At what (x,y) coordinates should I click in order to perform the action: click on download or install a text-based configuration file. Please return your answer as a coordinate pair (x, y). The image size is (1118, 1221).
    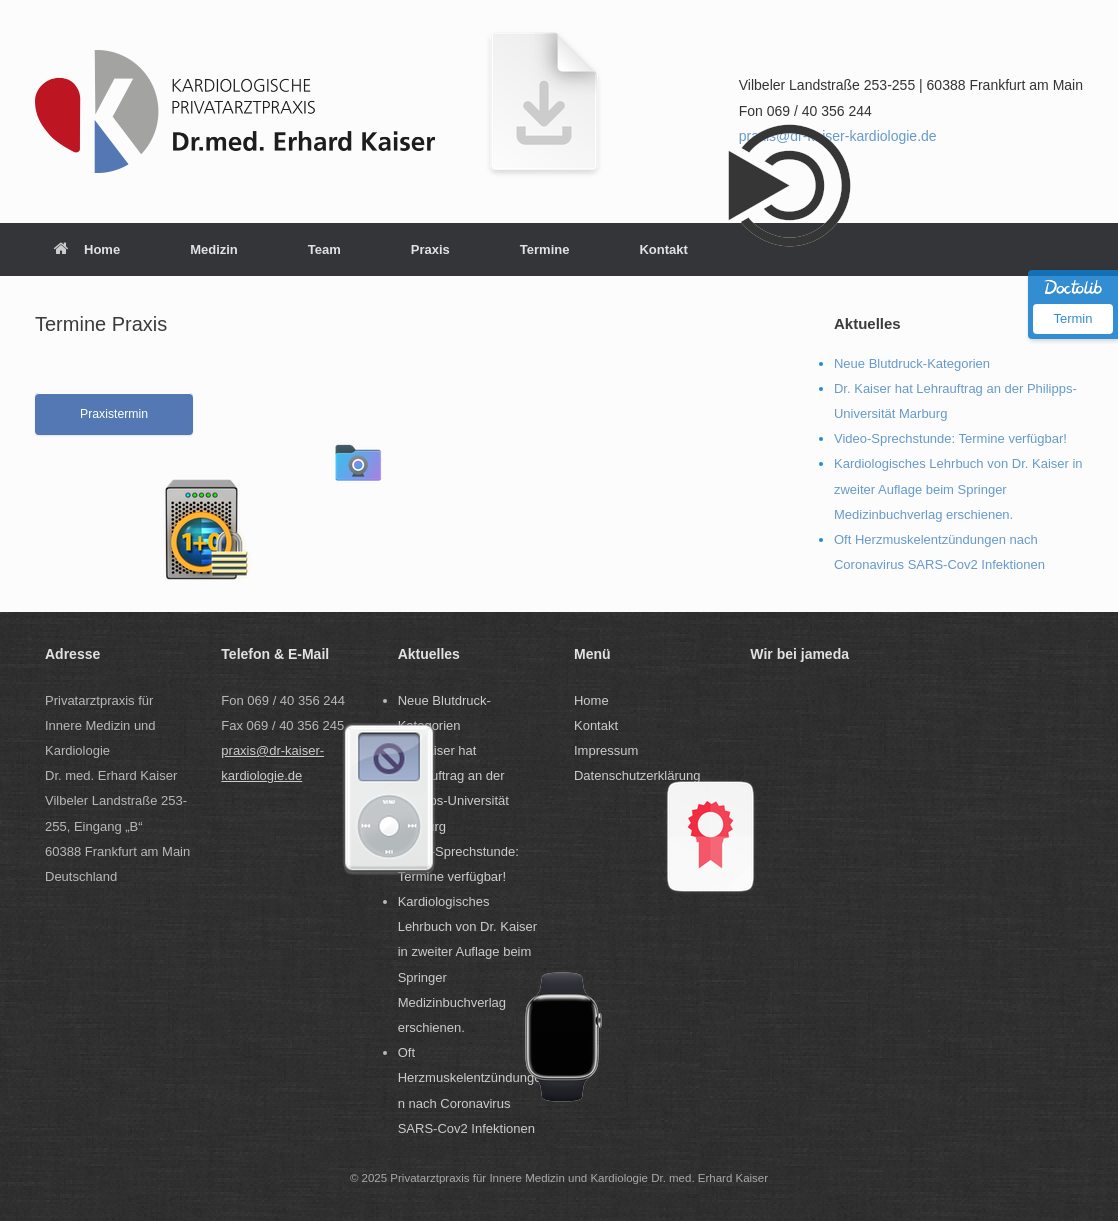
    Looking at the image, I should click on (544, 104).